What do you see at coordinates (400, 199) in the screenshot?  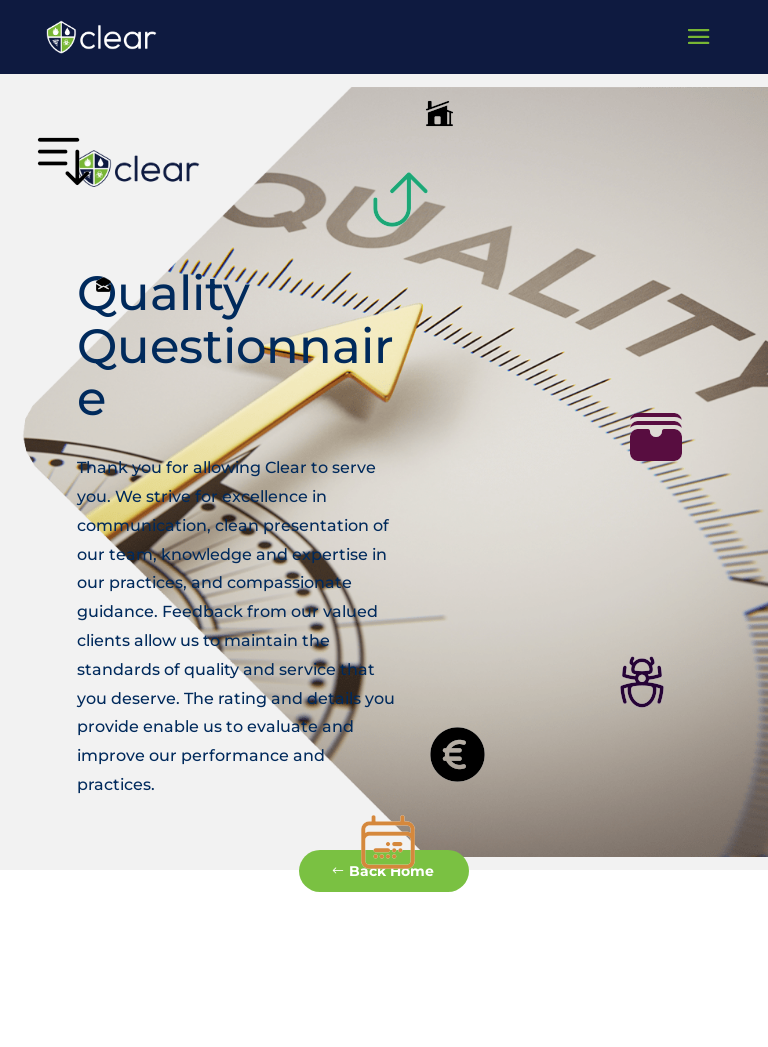 I see `go back or return to previous state` at bounding box center [400, 199].